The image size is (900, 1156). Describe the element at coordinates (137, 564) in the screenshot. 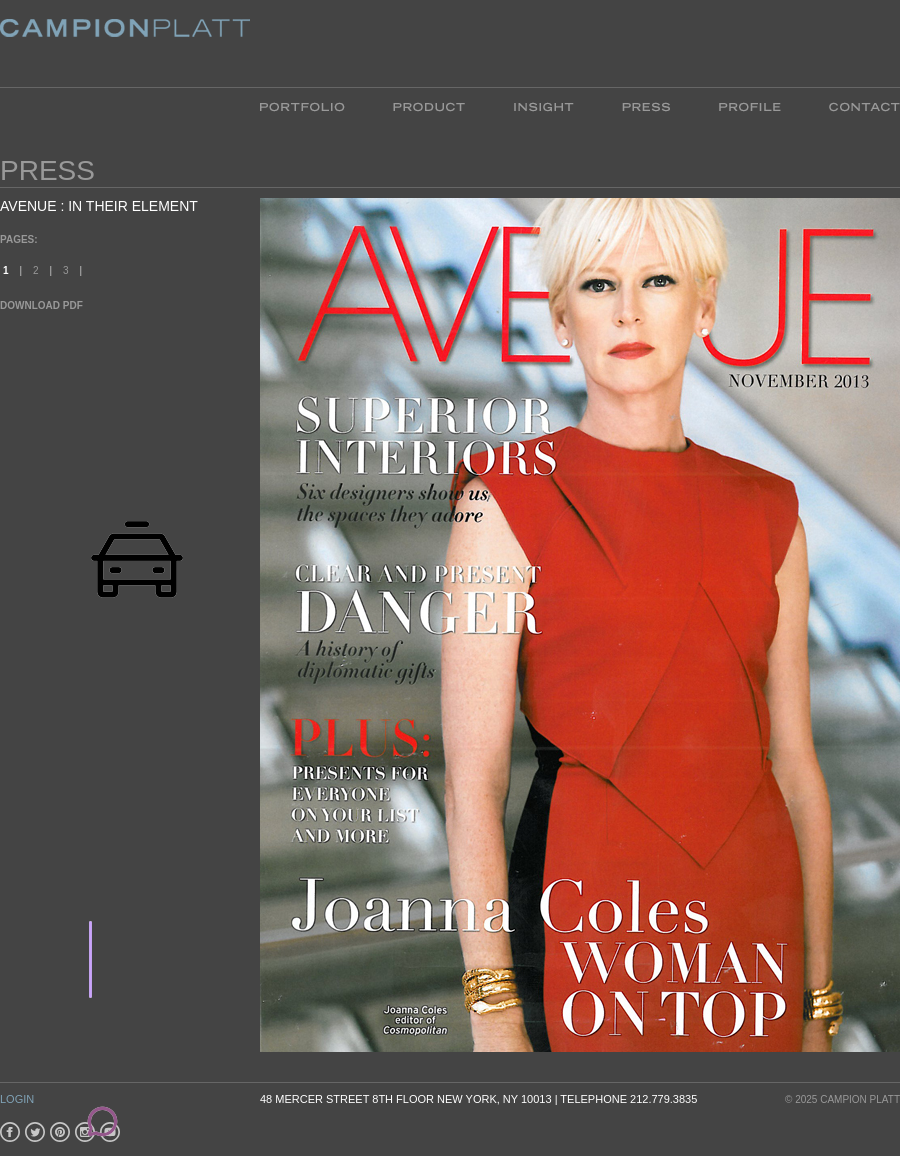

I see `indicates police or emergency services` at that location.